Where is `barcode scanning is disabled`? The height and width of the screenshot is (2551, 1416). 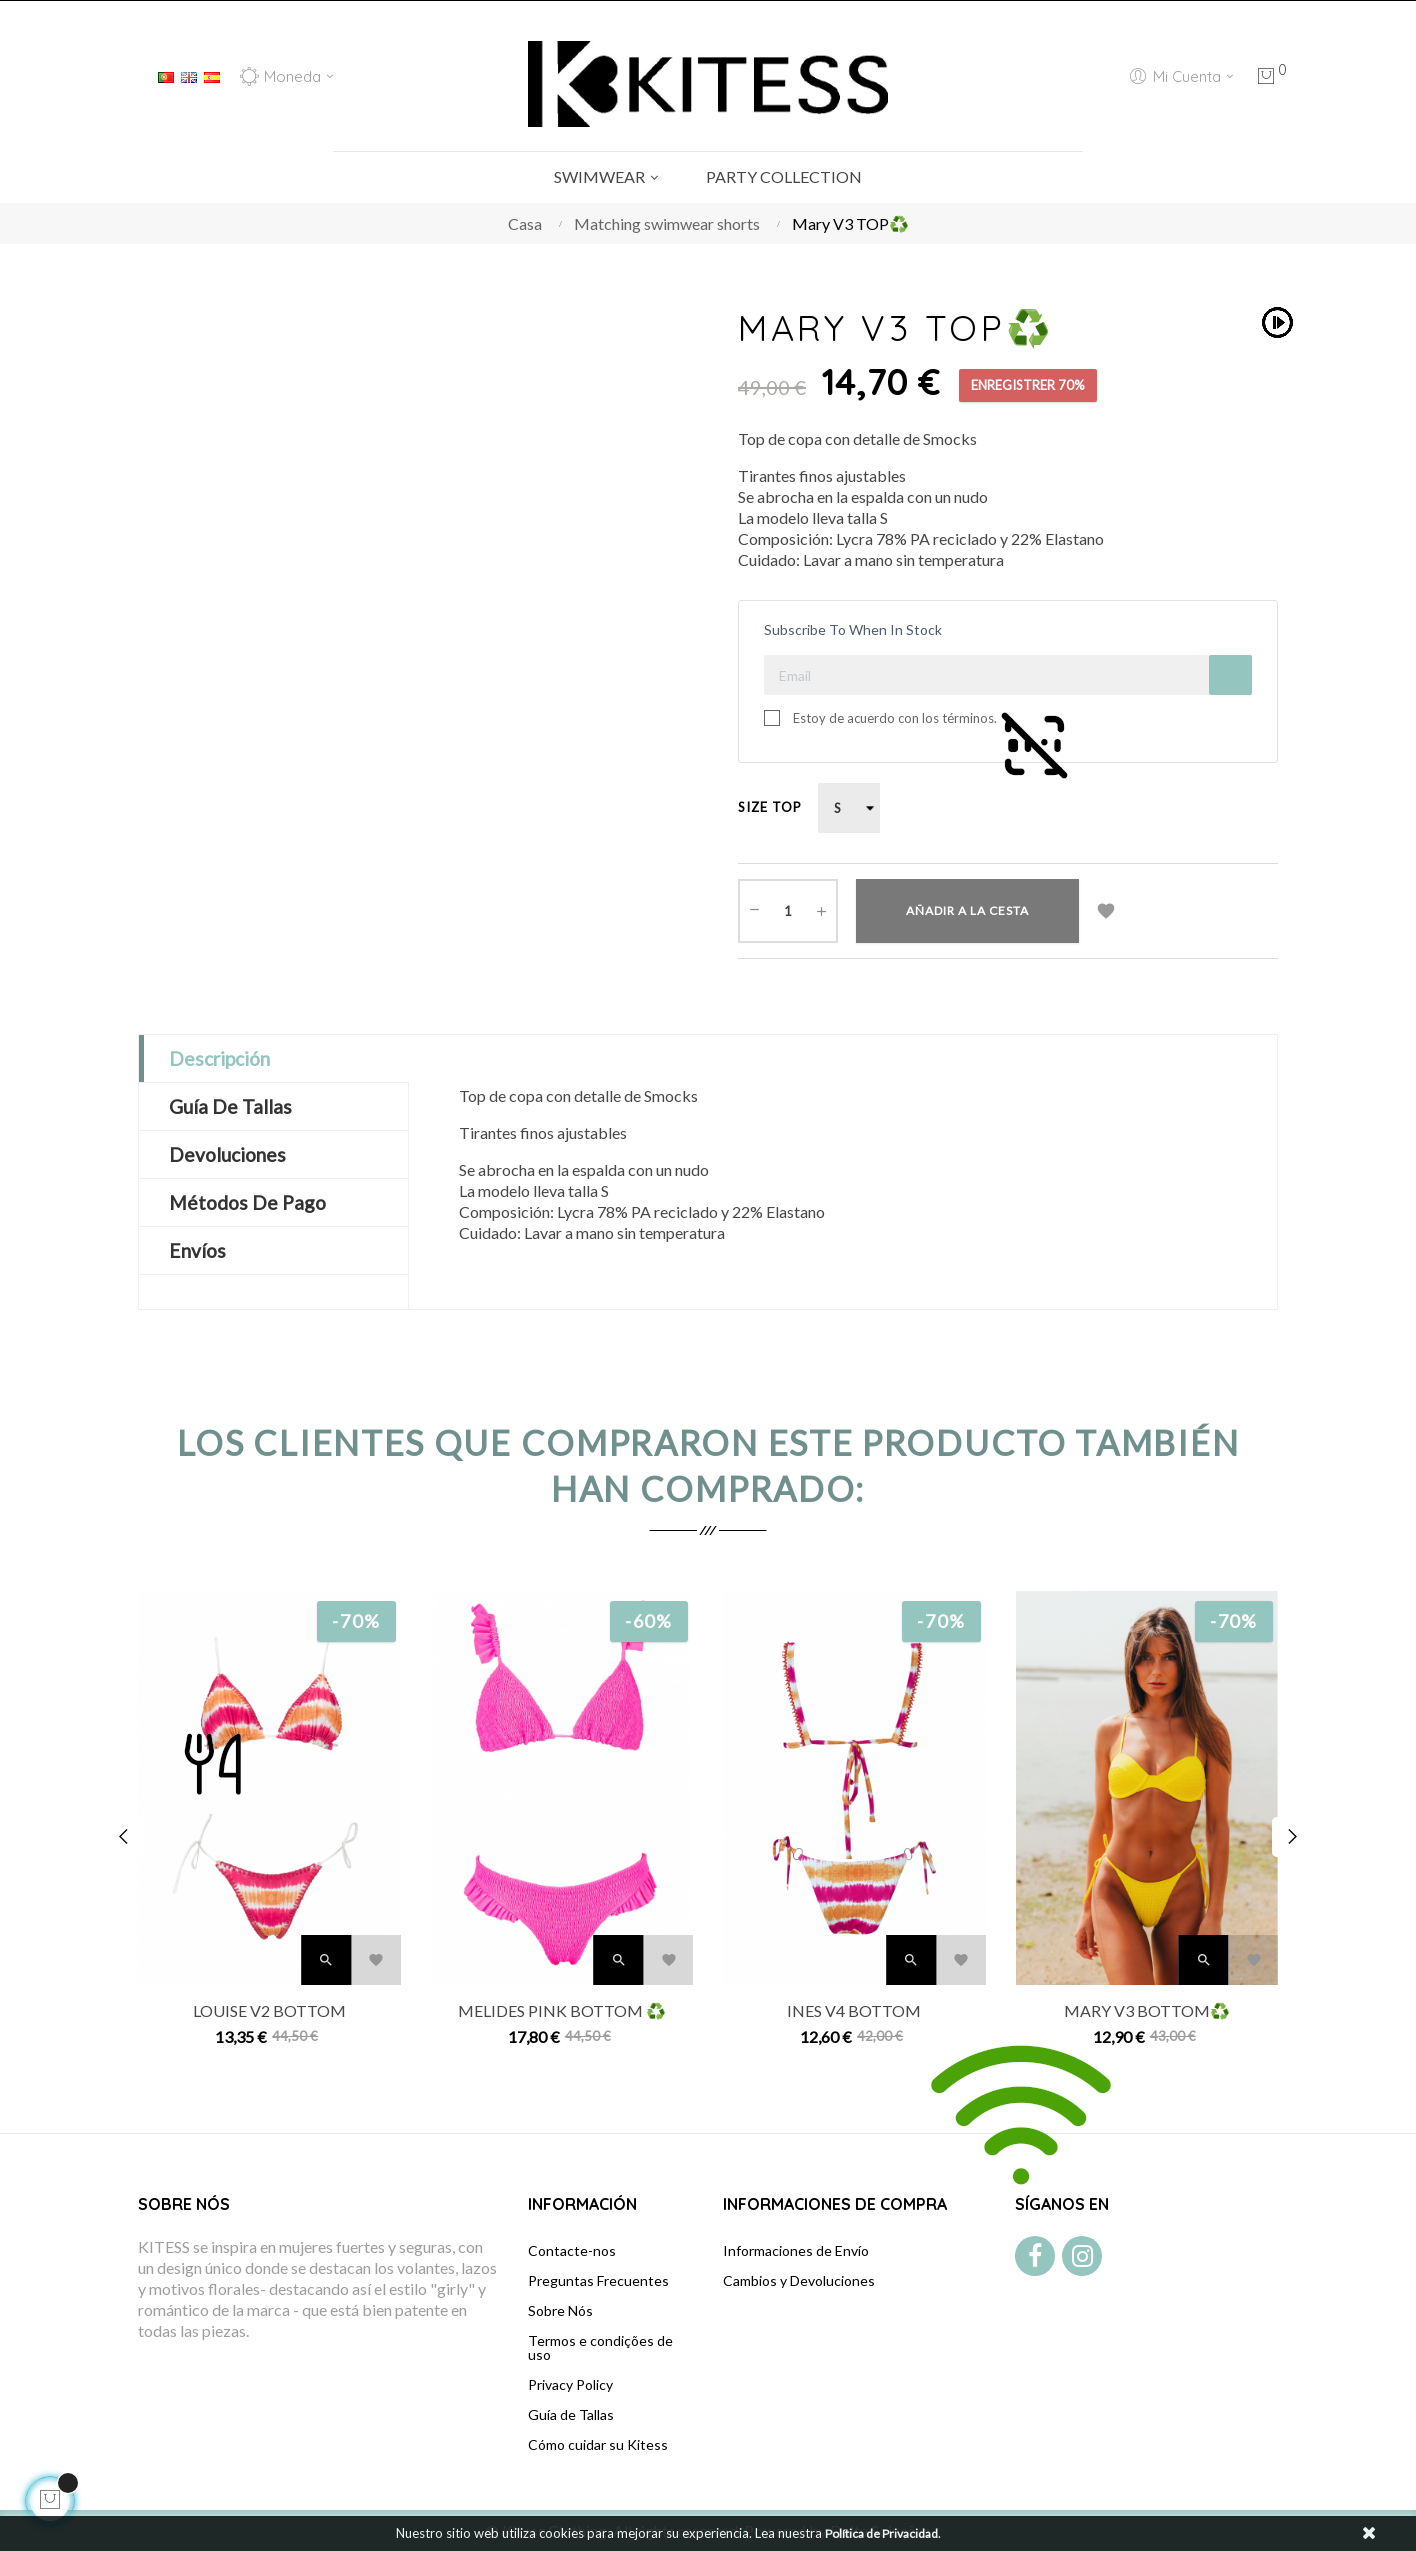
barcode scanning is disabled is located at coordinates (1034, 745).